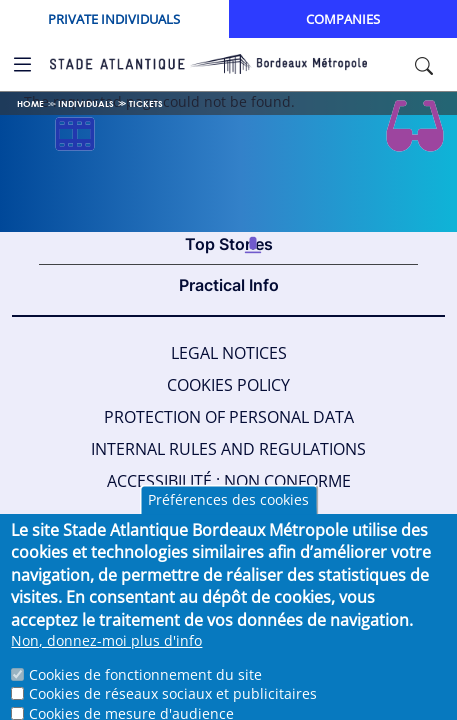 The width and height of the screenshot is (457, 720). What do you see at coordinates (415, 126) in the screenshot?
I see `enable reading mode` at bounding box center [415, 126].